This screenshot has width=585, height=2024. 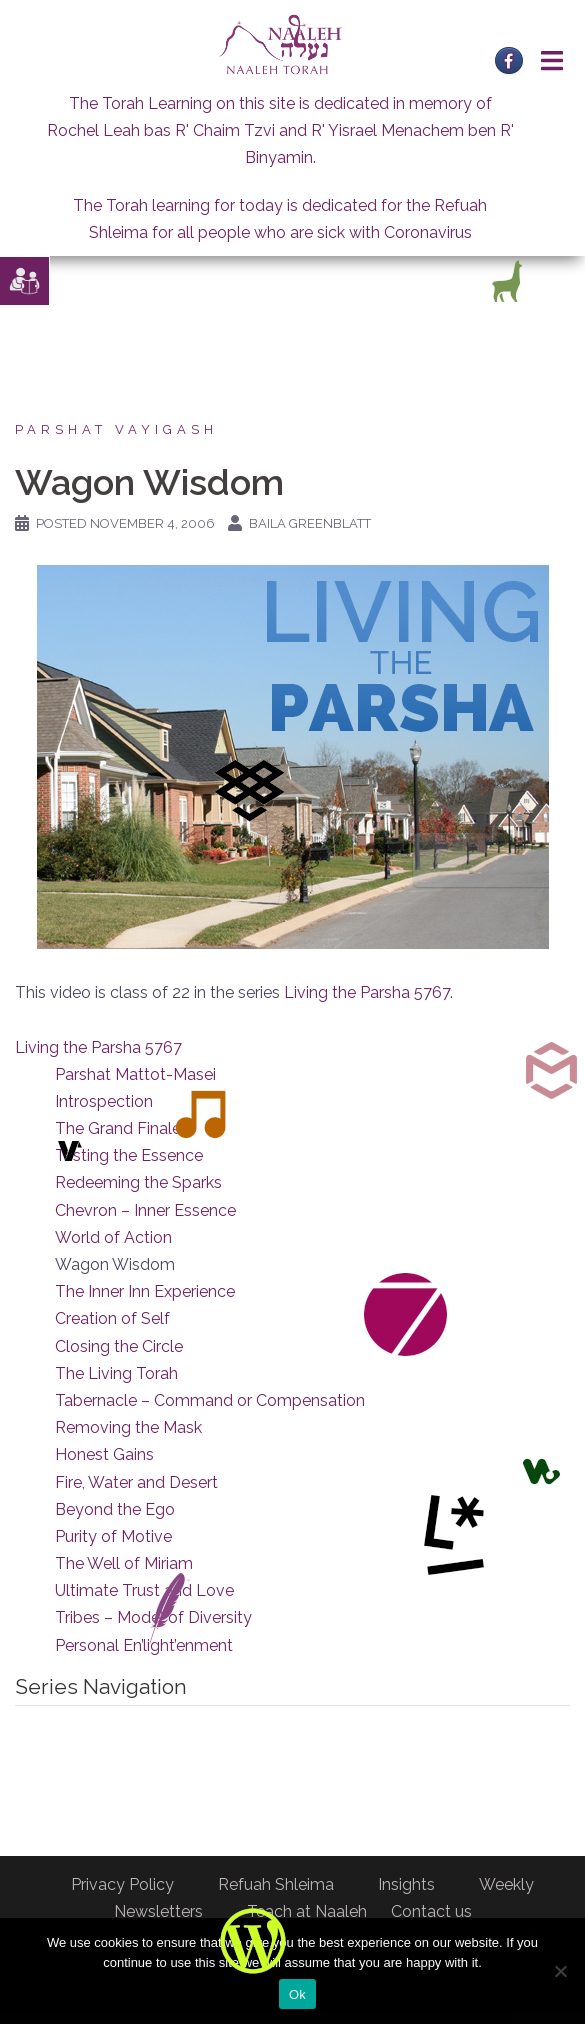 I want to click on open the Literal app, so click(x=454, y=1535).